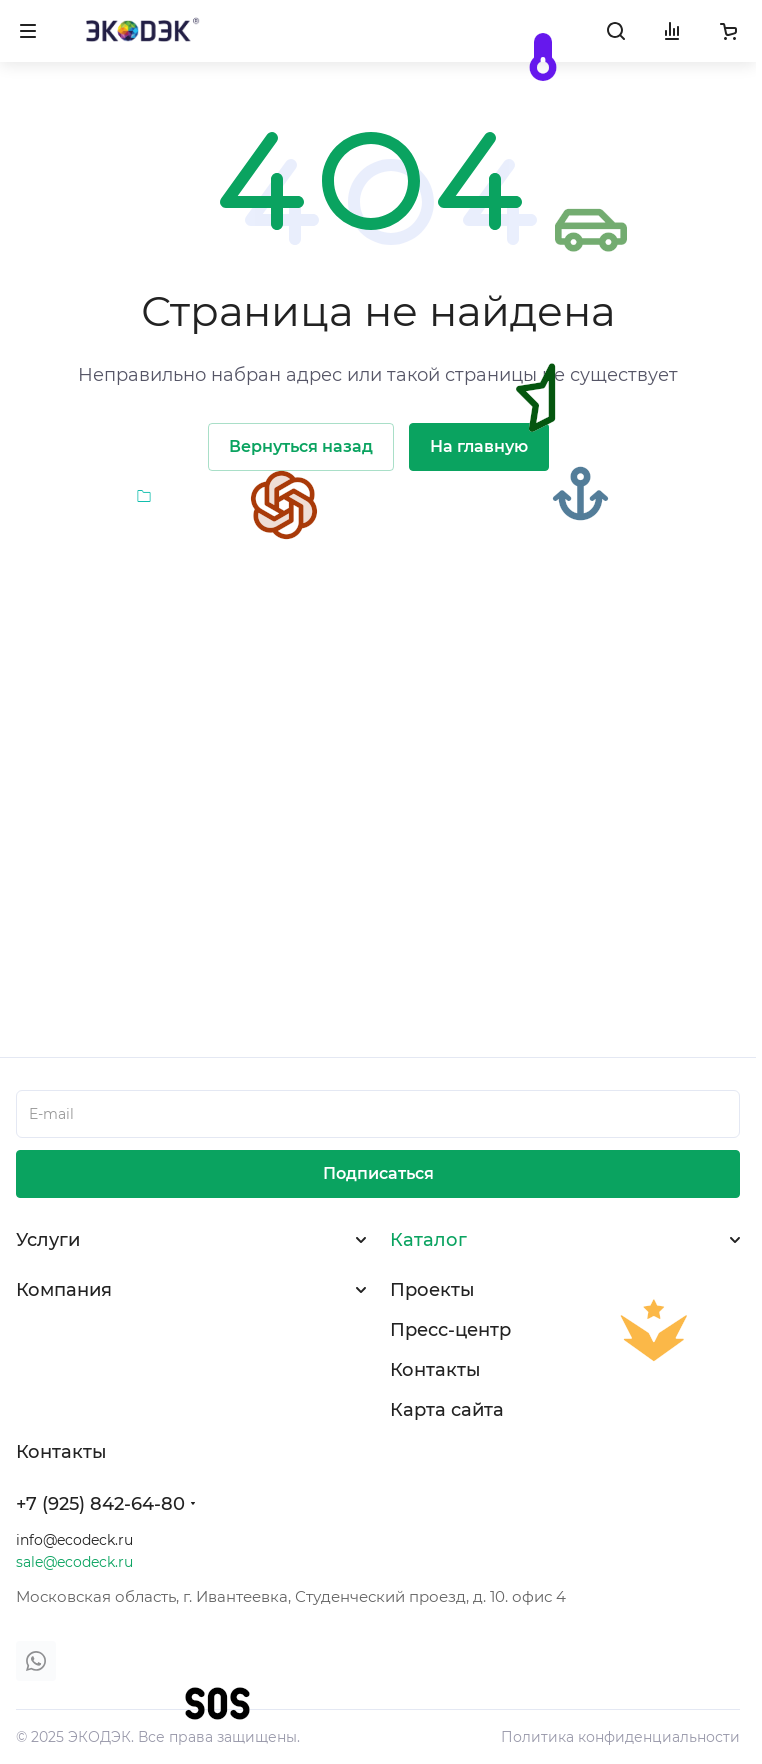  Describe the element at coordinates (543, 57) in the screenshot. I see `indicates low temperature reading` at that location.